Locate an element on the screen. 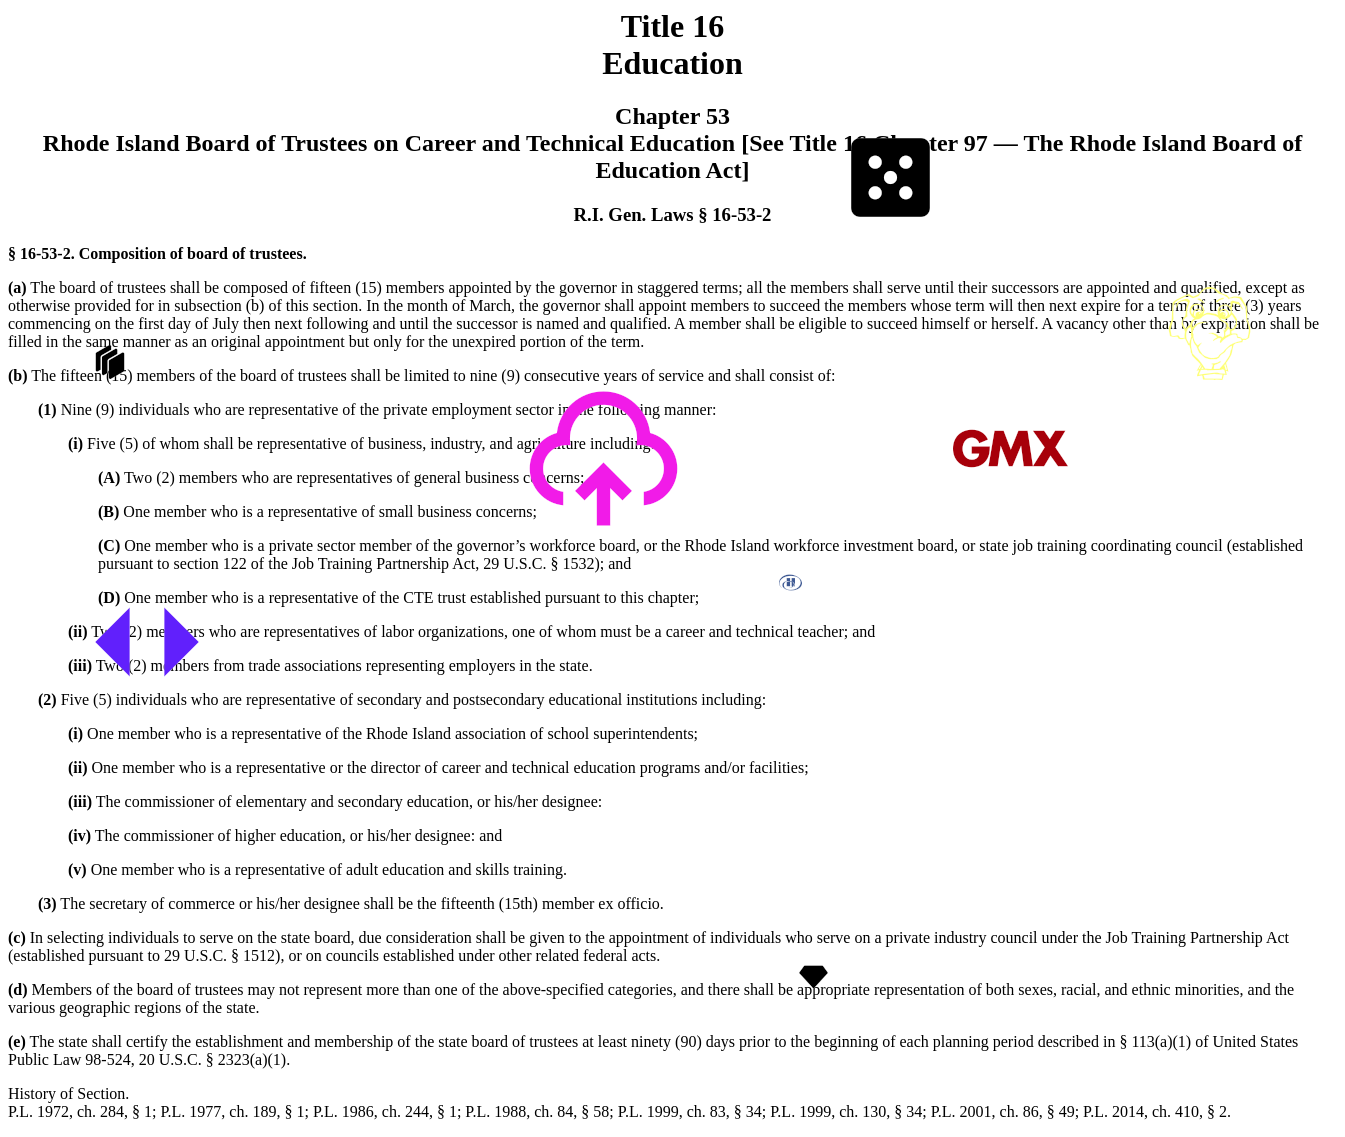 Image resolution: width=1345 pixels, height=1137 pixels. packagist logo - php package repository is located at coordinates (1209, 333).